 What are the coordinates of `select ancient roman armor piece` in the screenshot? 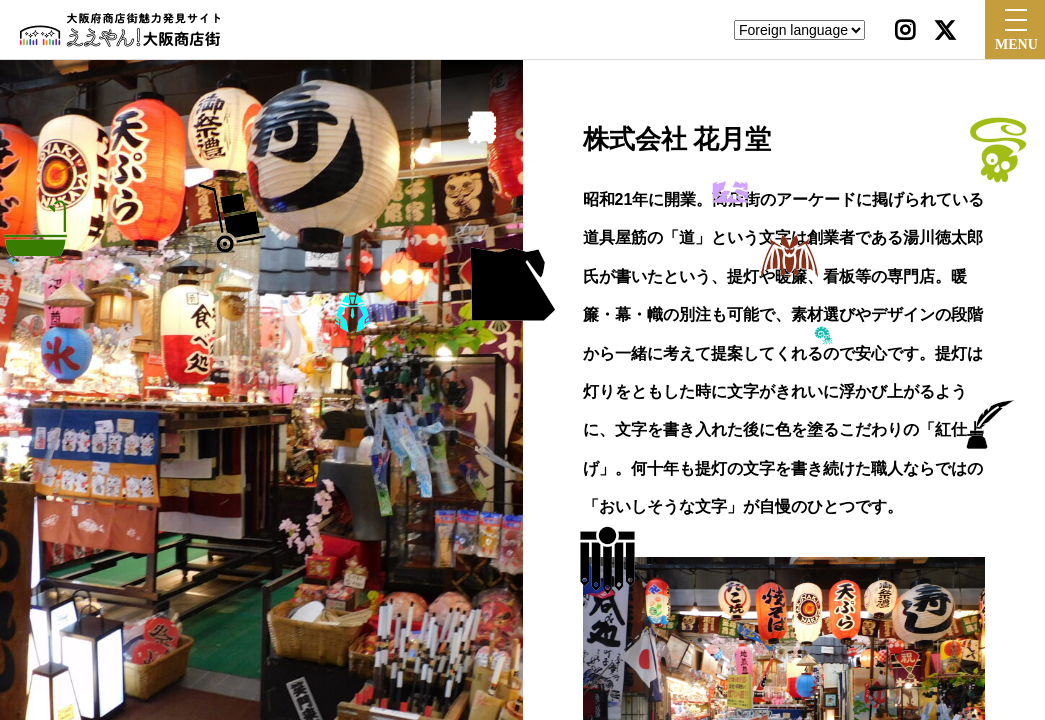 It's located at (607, 560).